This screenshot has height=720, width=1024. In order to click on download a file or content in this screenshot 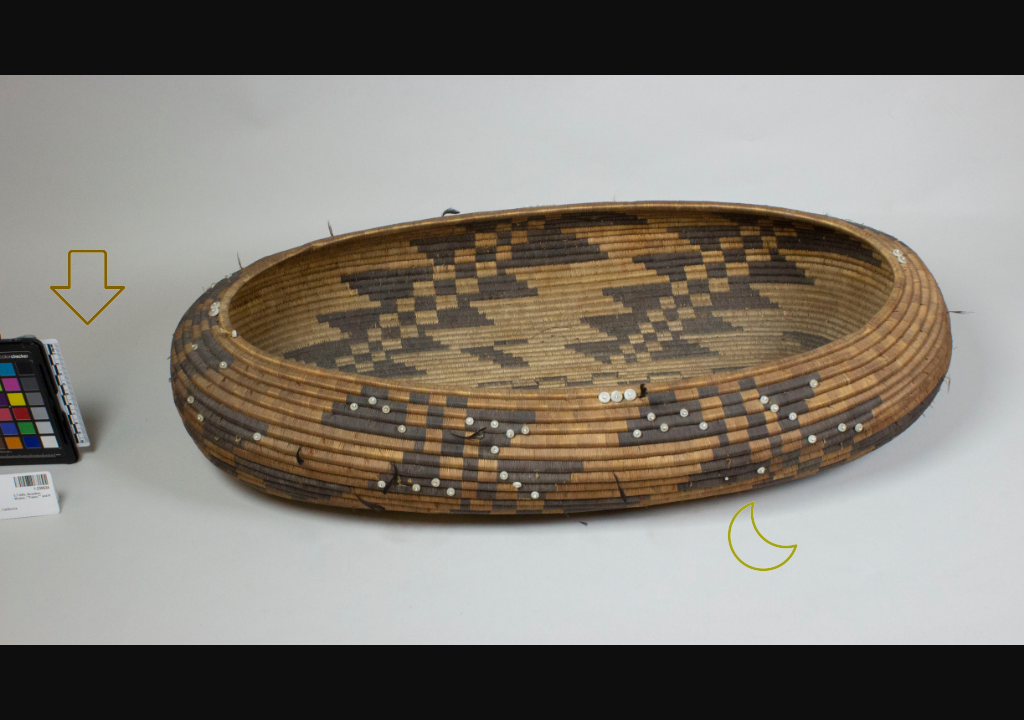, I will do `click(87, 284)`.